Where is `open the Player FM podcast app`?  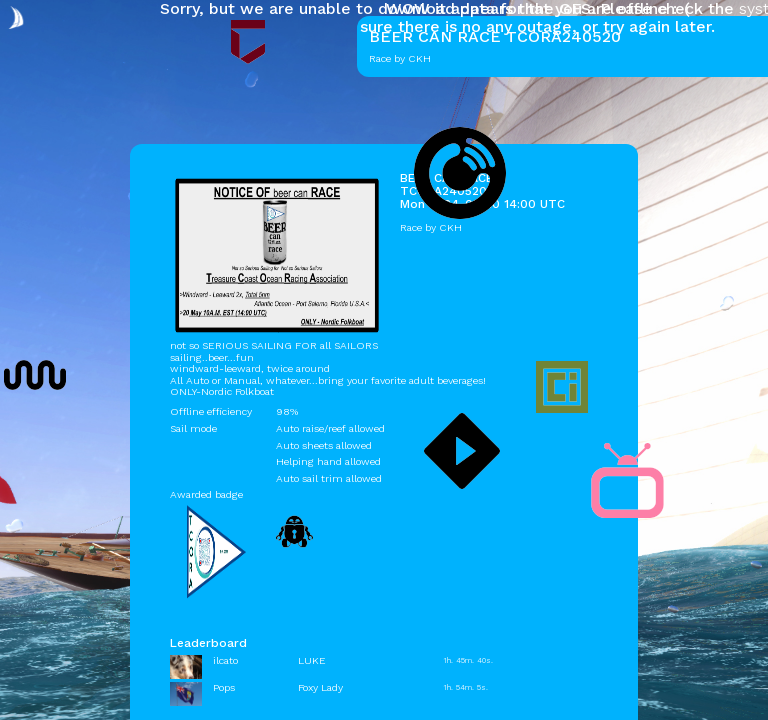
open the Player FM podcast app is located at coordinates (460, 173).